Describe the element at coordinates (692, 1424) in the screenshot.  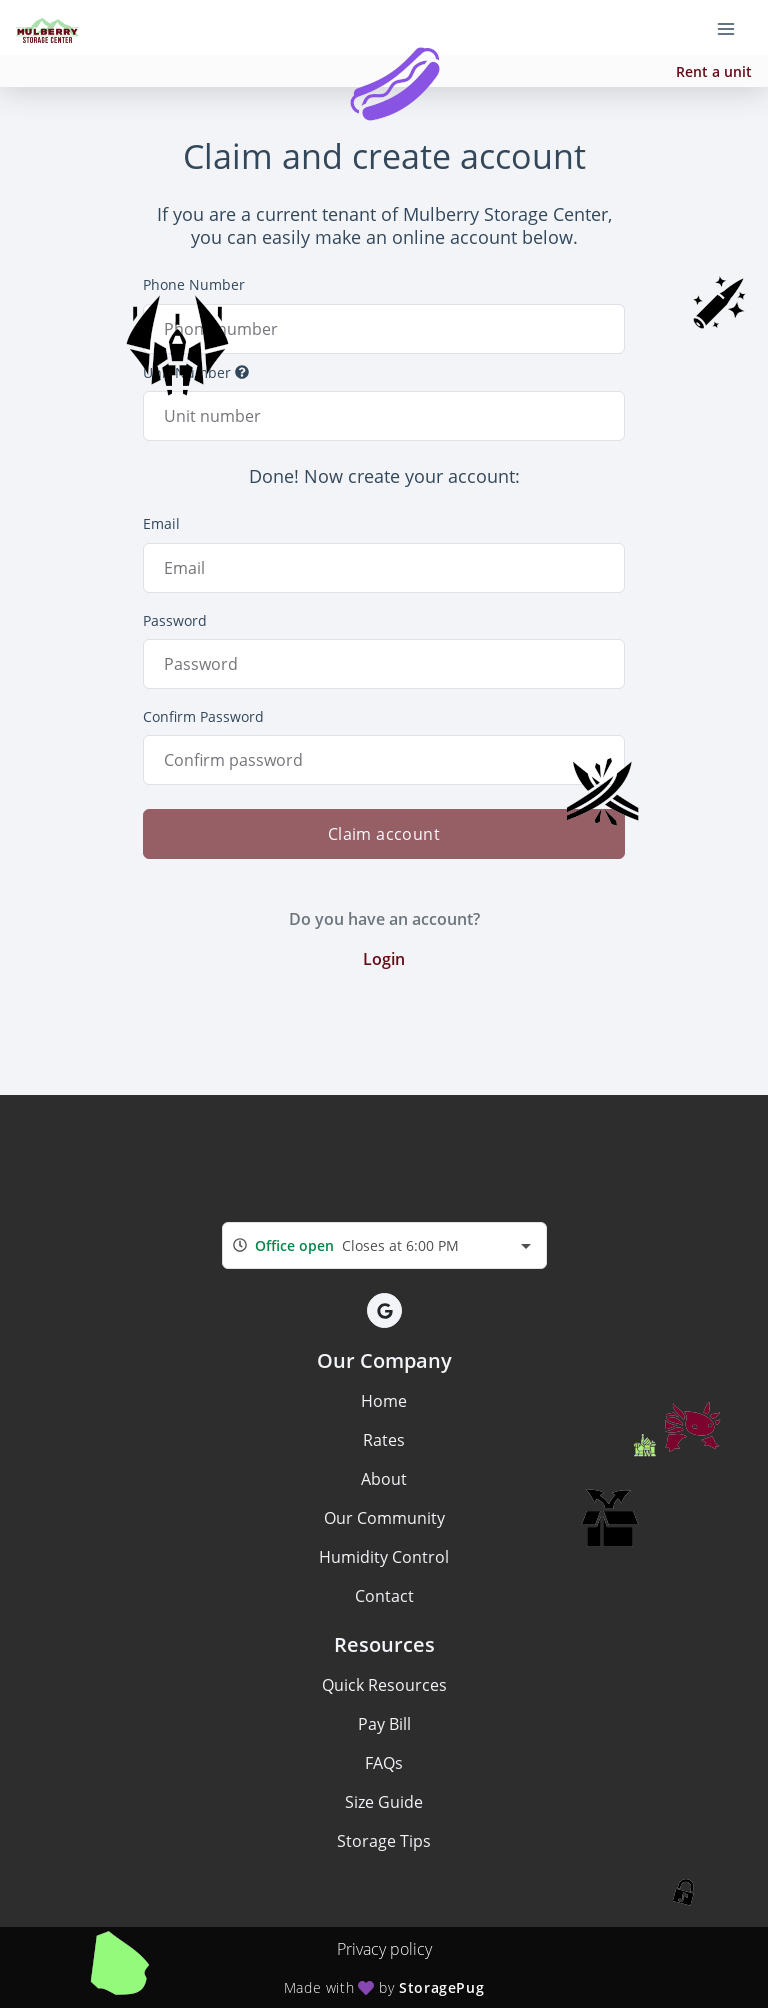
I see `axolotl character or mascot icon` at that location.